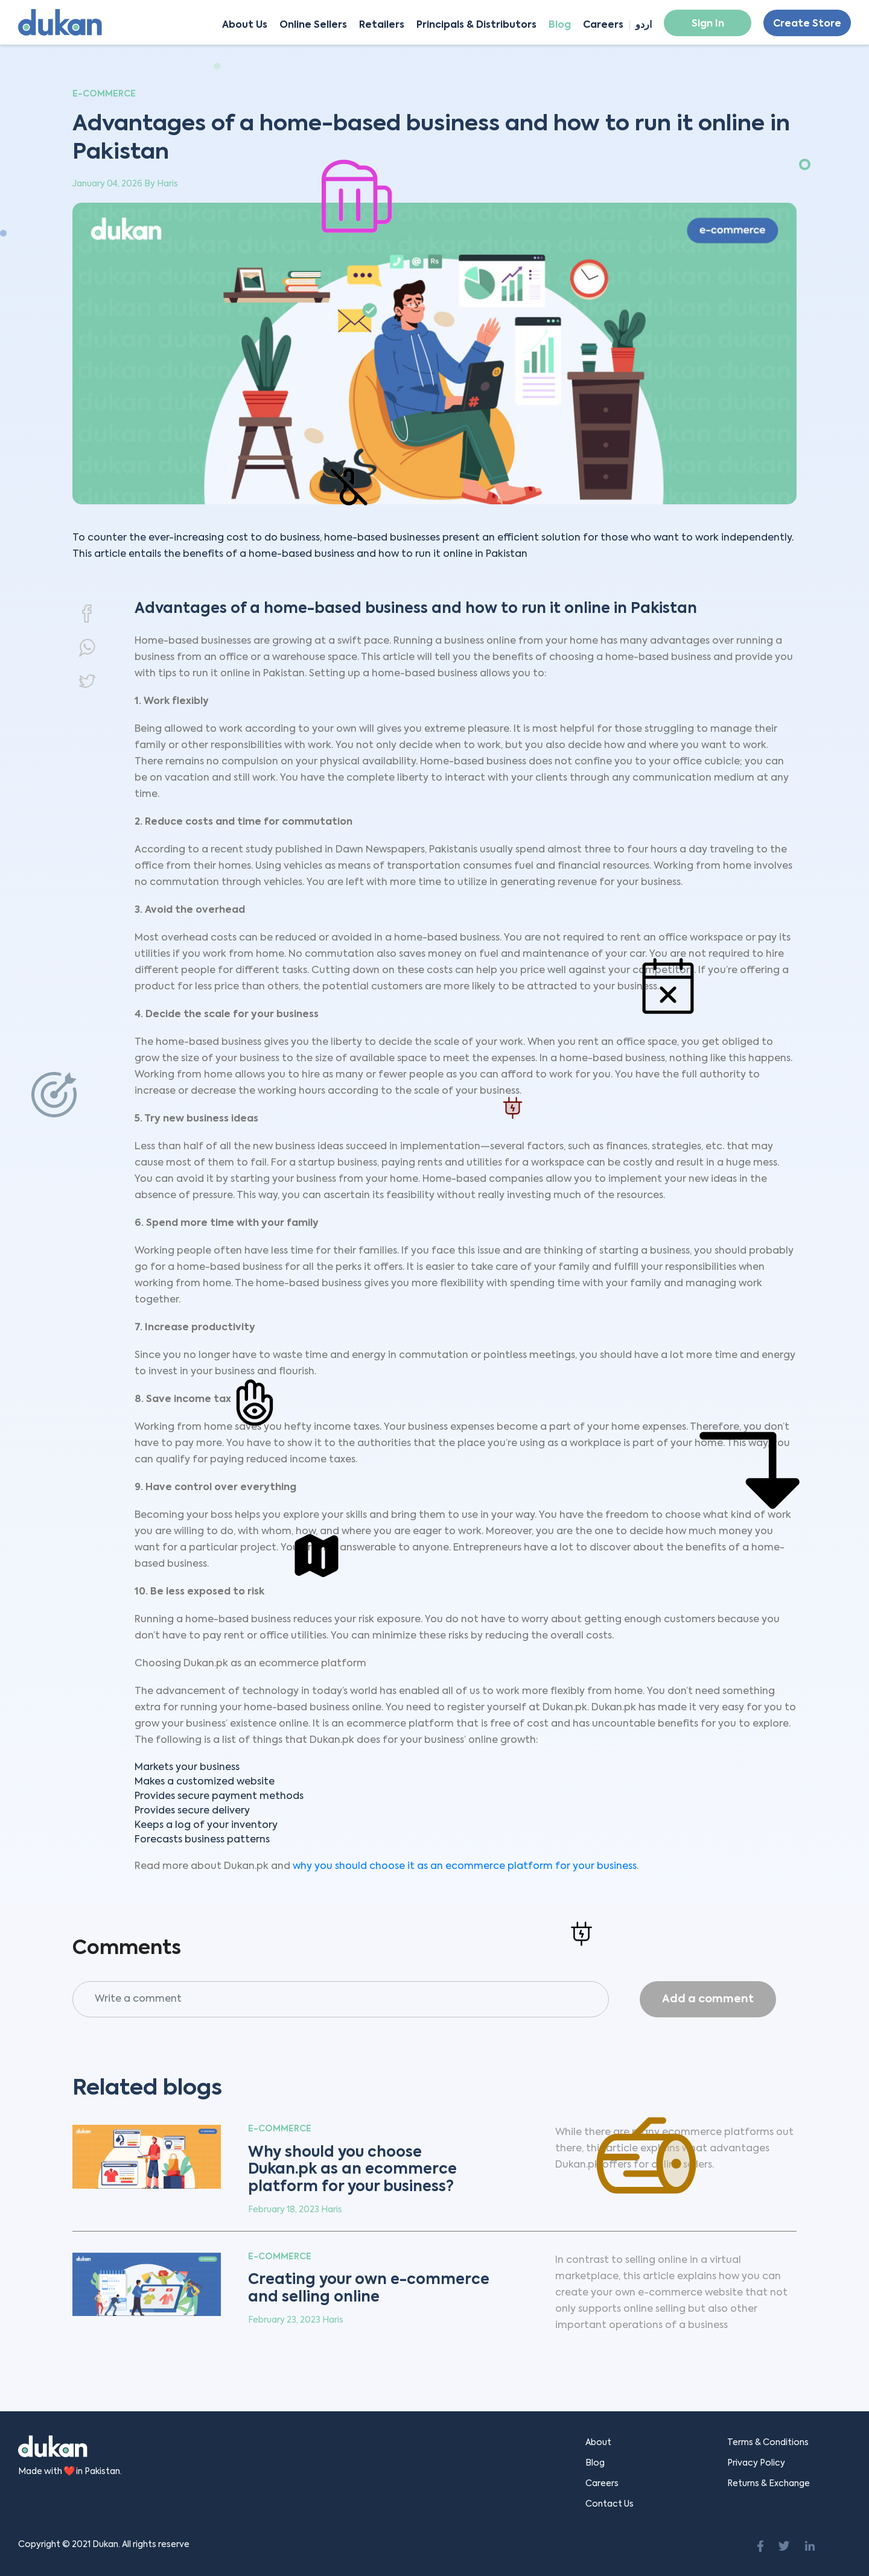  What do you see at coordinates (512, 1108) in the screenshot?
I see `indicates device is currently charging` at bounding box center [512, 1108].